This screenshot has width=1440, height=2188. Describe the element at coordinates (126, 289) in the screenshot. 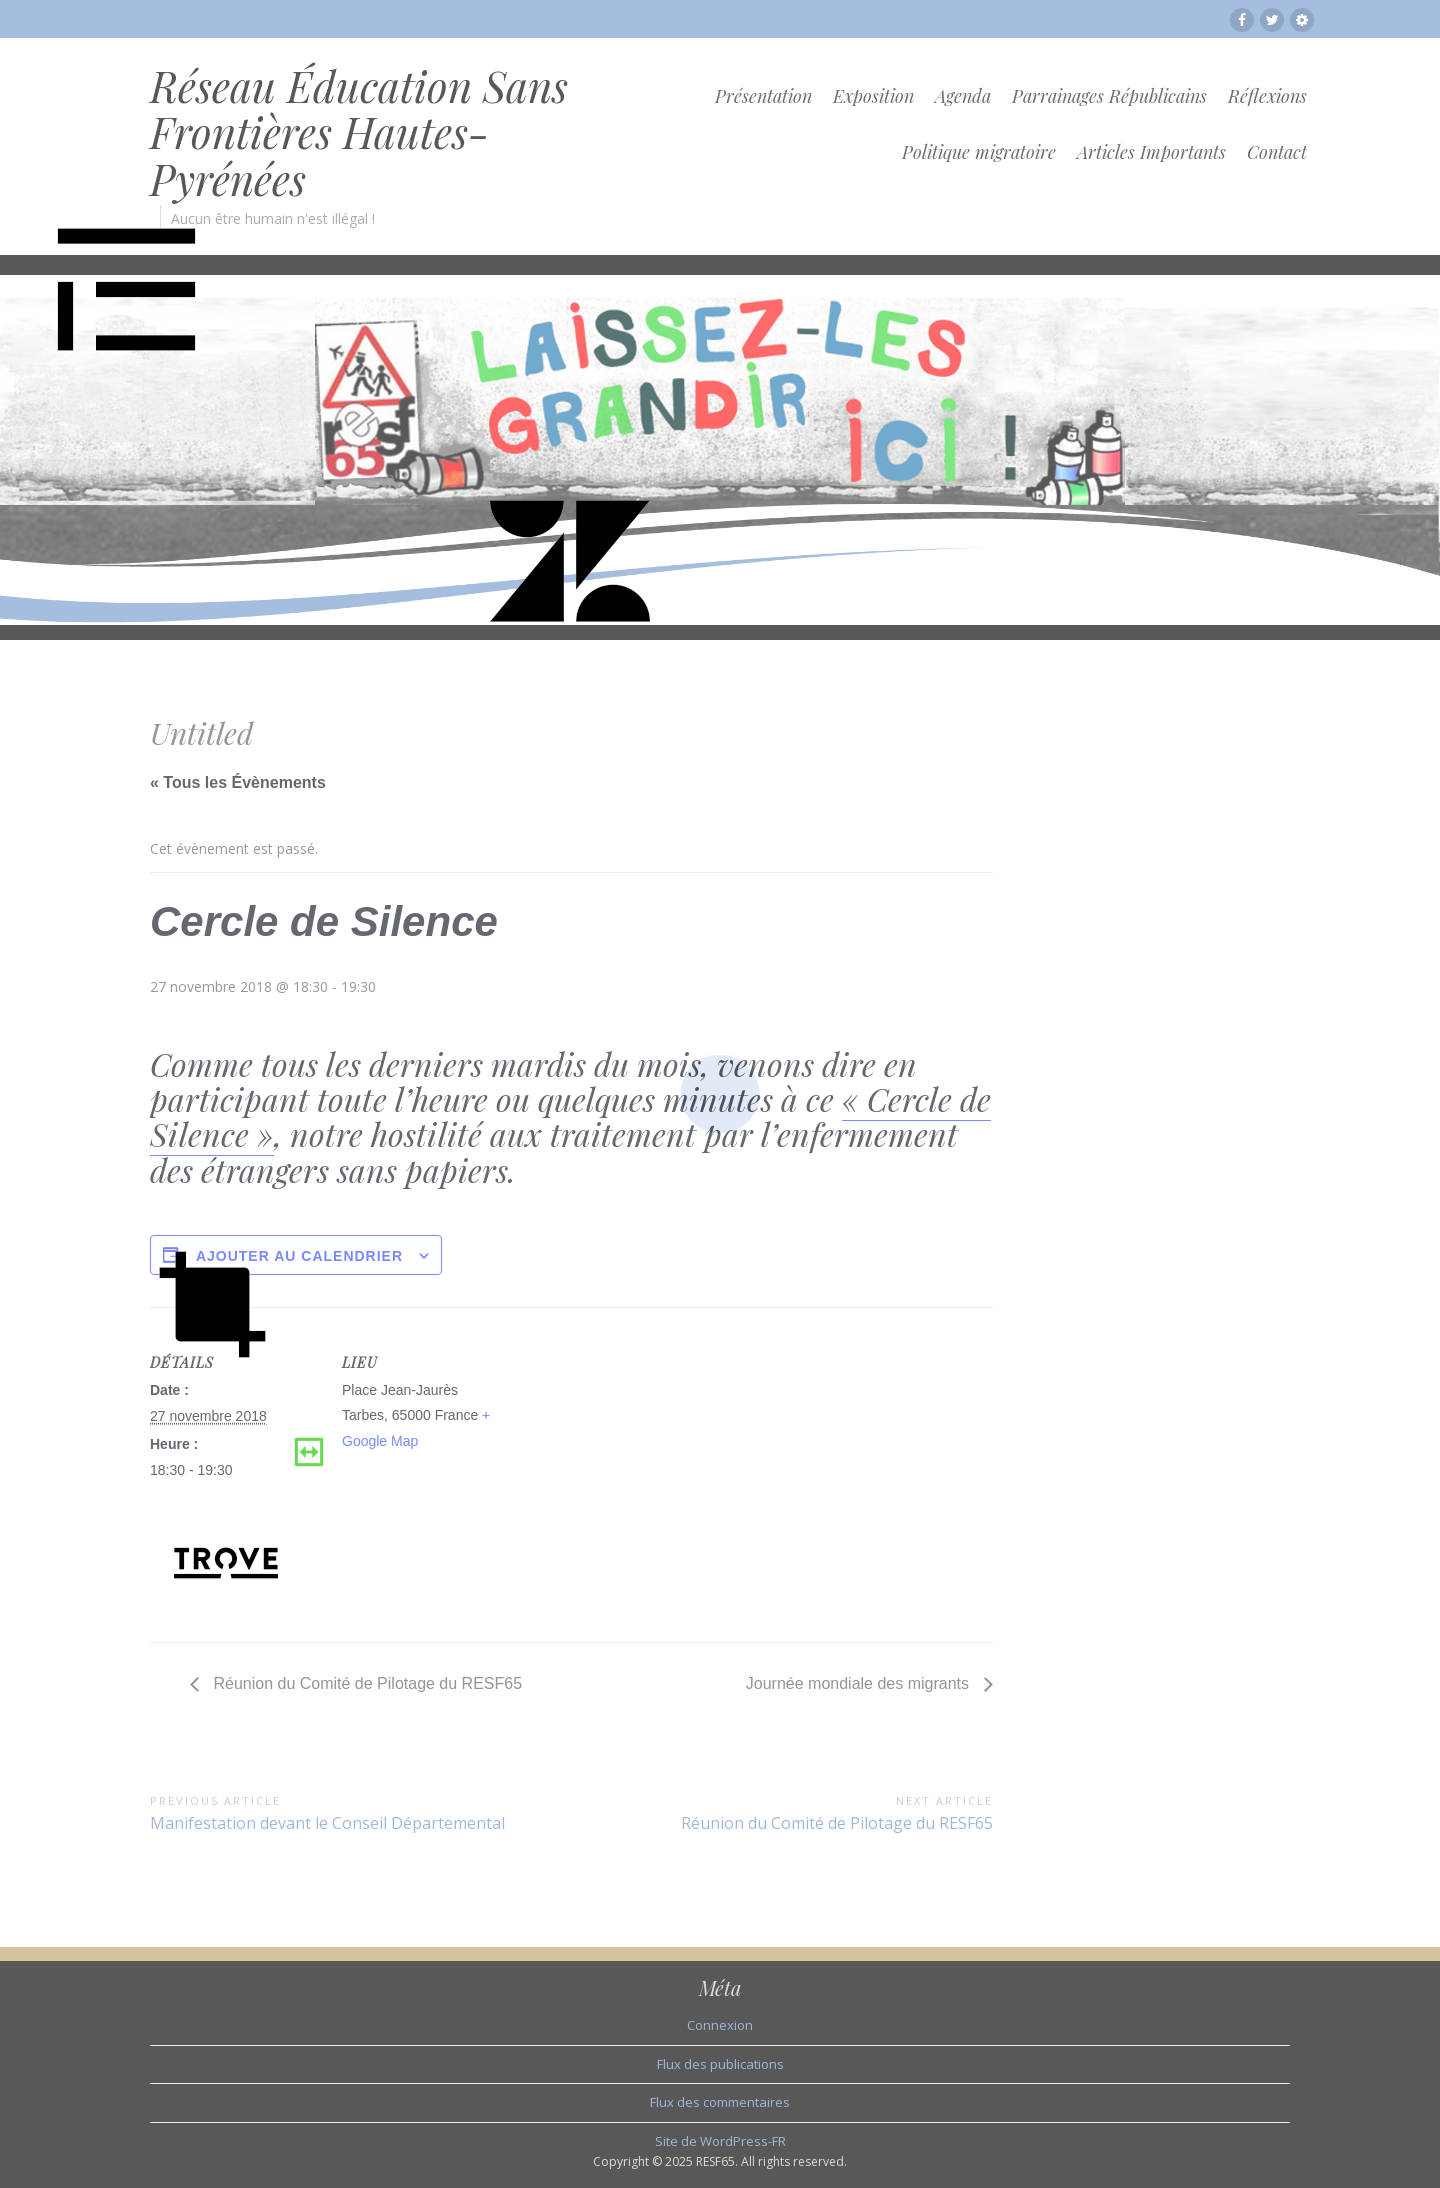

I see `insert a block quote` at that location.